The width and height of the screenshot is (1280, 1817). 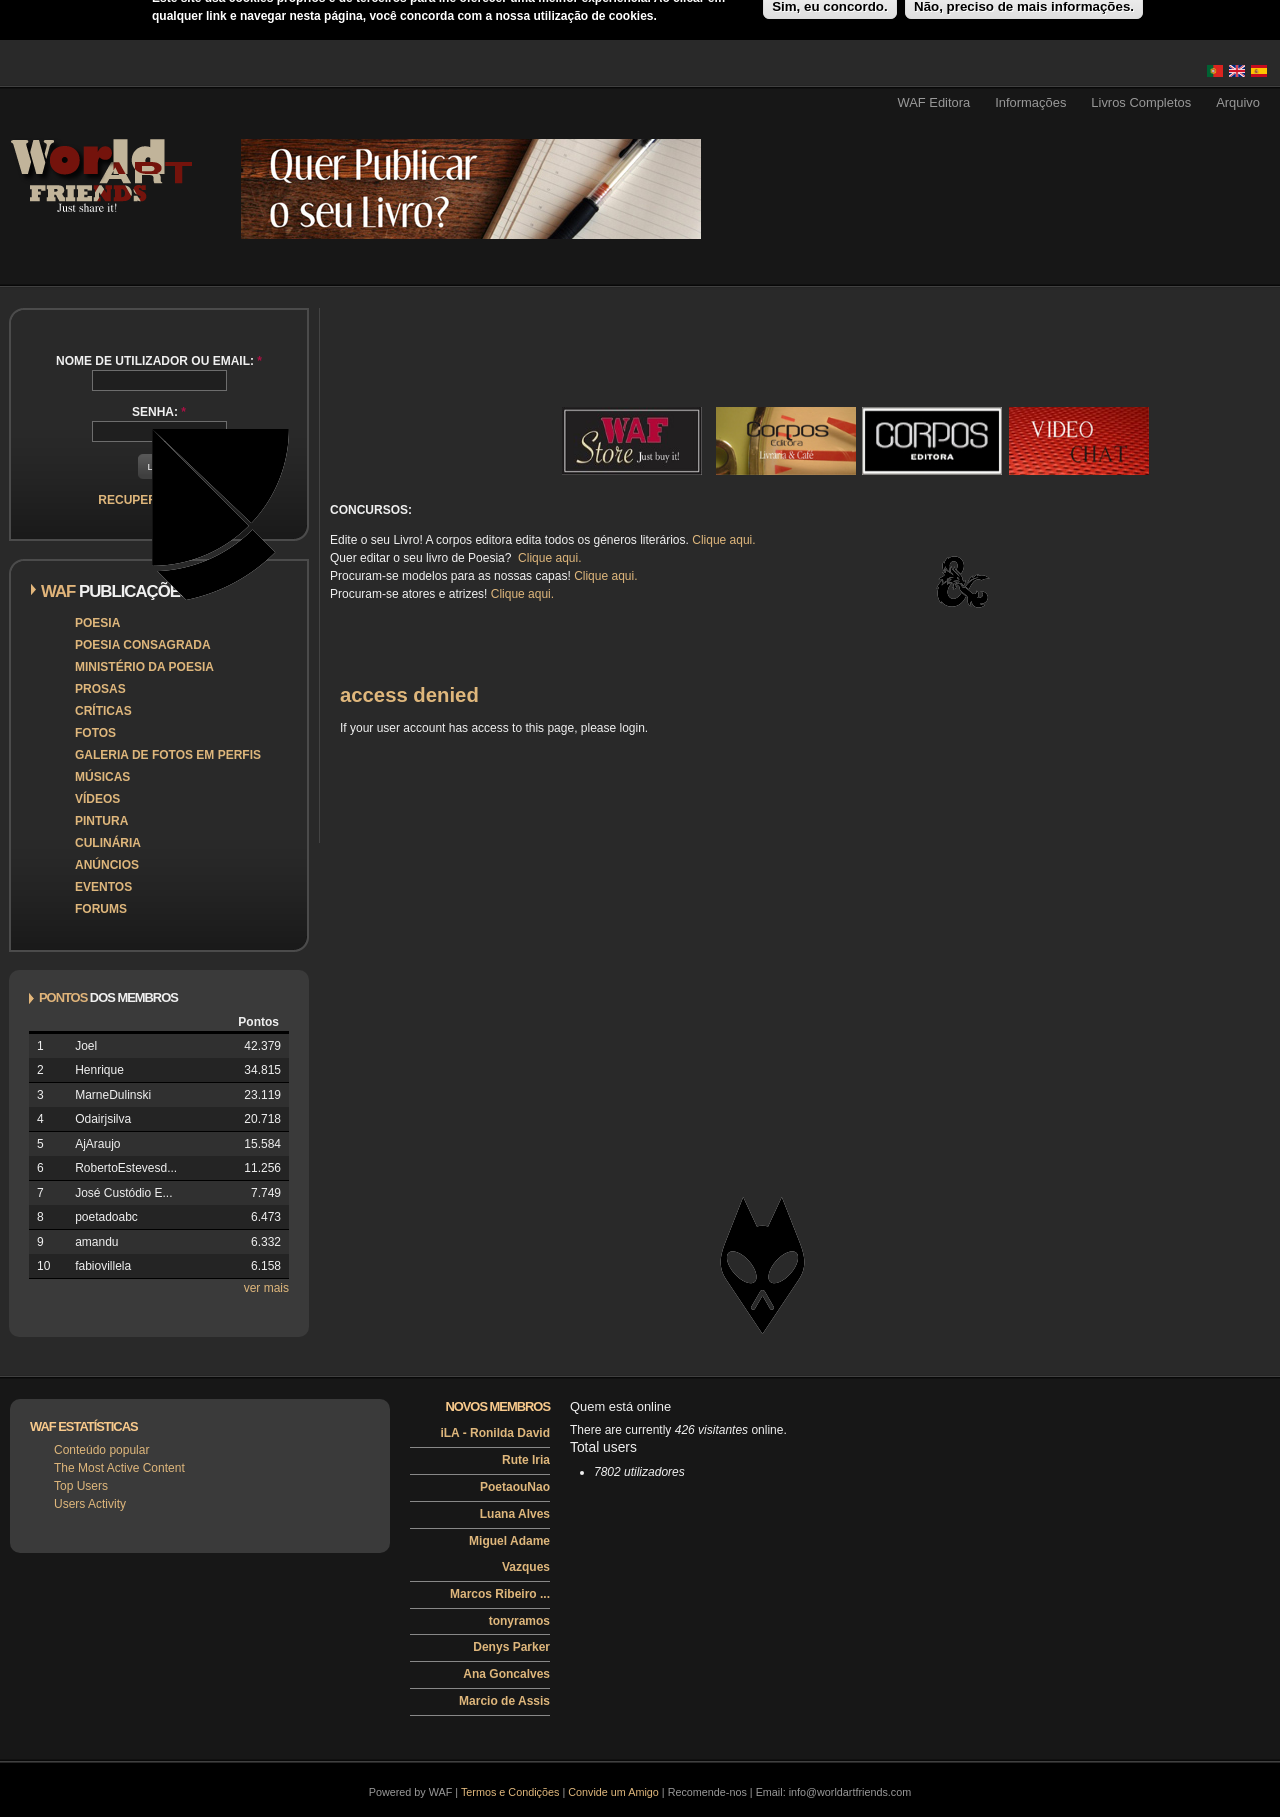 What do you see at coordinates (220, 514) in the screenshot?
I see `open Poetry package manager` at bounding box center [220, 514].